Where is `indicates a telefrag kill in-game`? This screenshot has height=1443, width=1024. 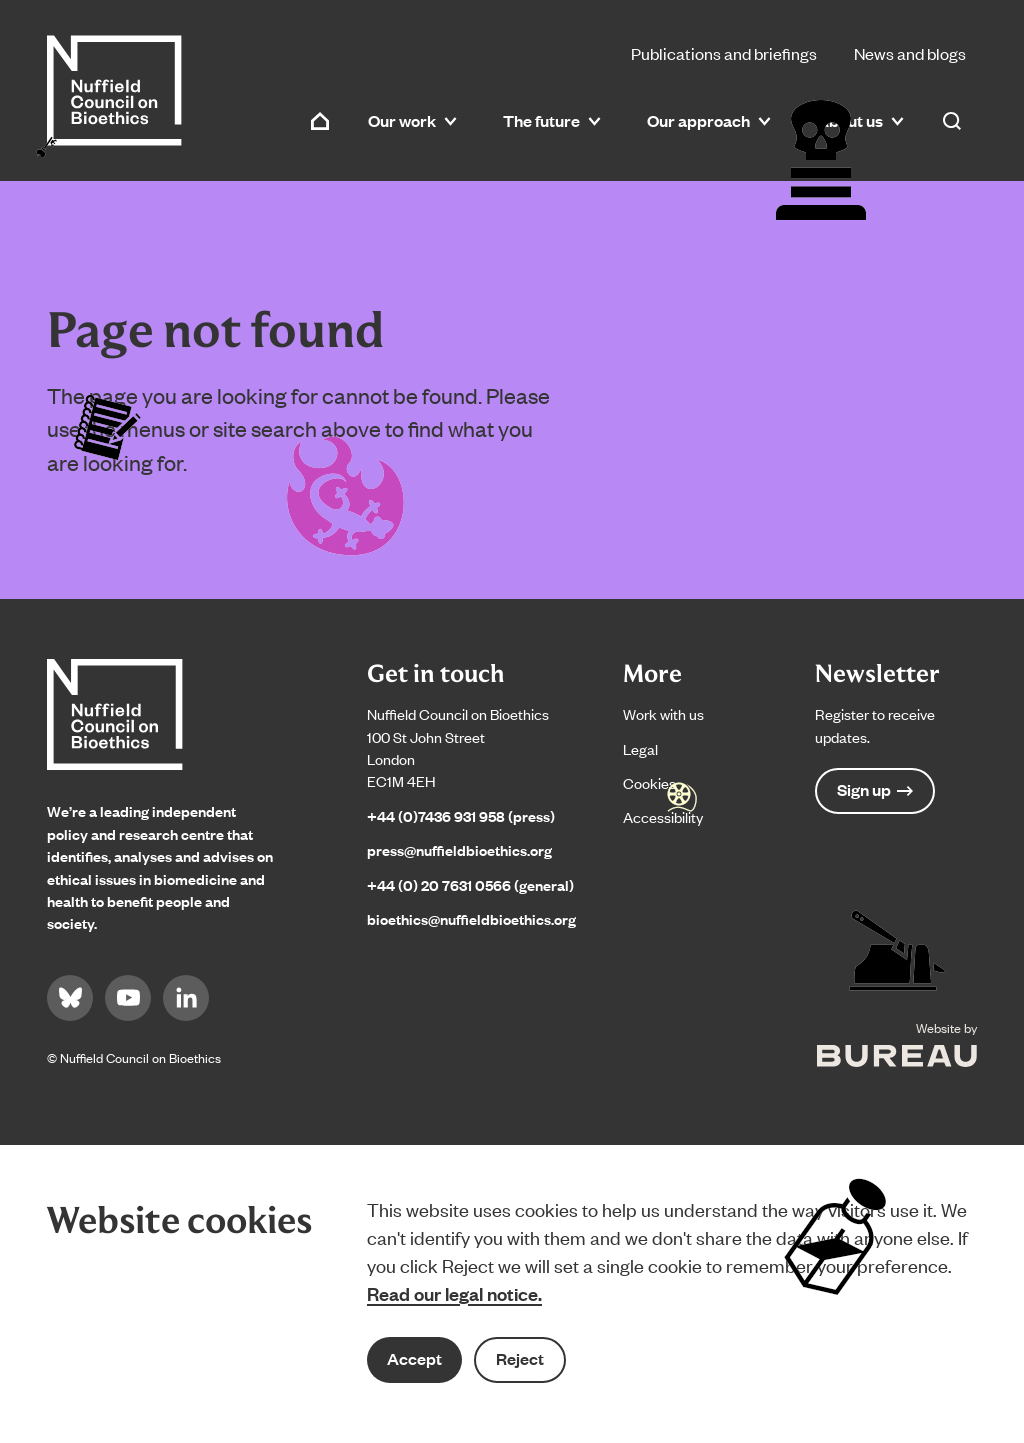 indicates a telefrag kill in-game is located at coordinates (821, 160).